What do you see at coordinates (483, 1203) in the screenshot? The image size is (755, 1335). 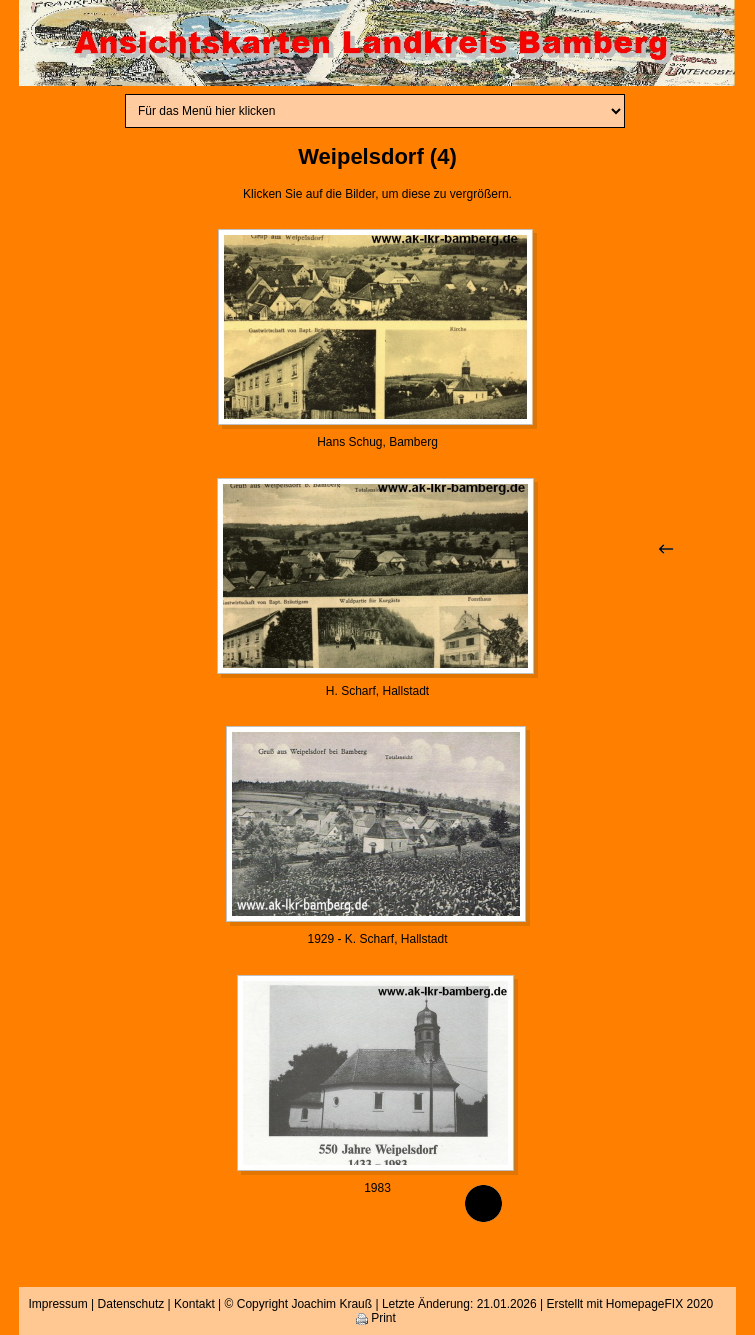 I see `indicates an active or selected state` at bounding box center [483, 1203].